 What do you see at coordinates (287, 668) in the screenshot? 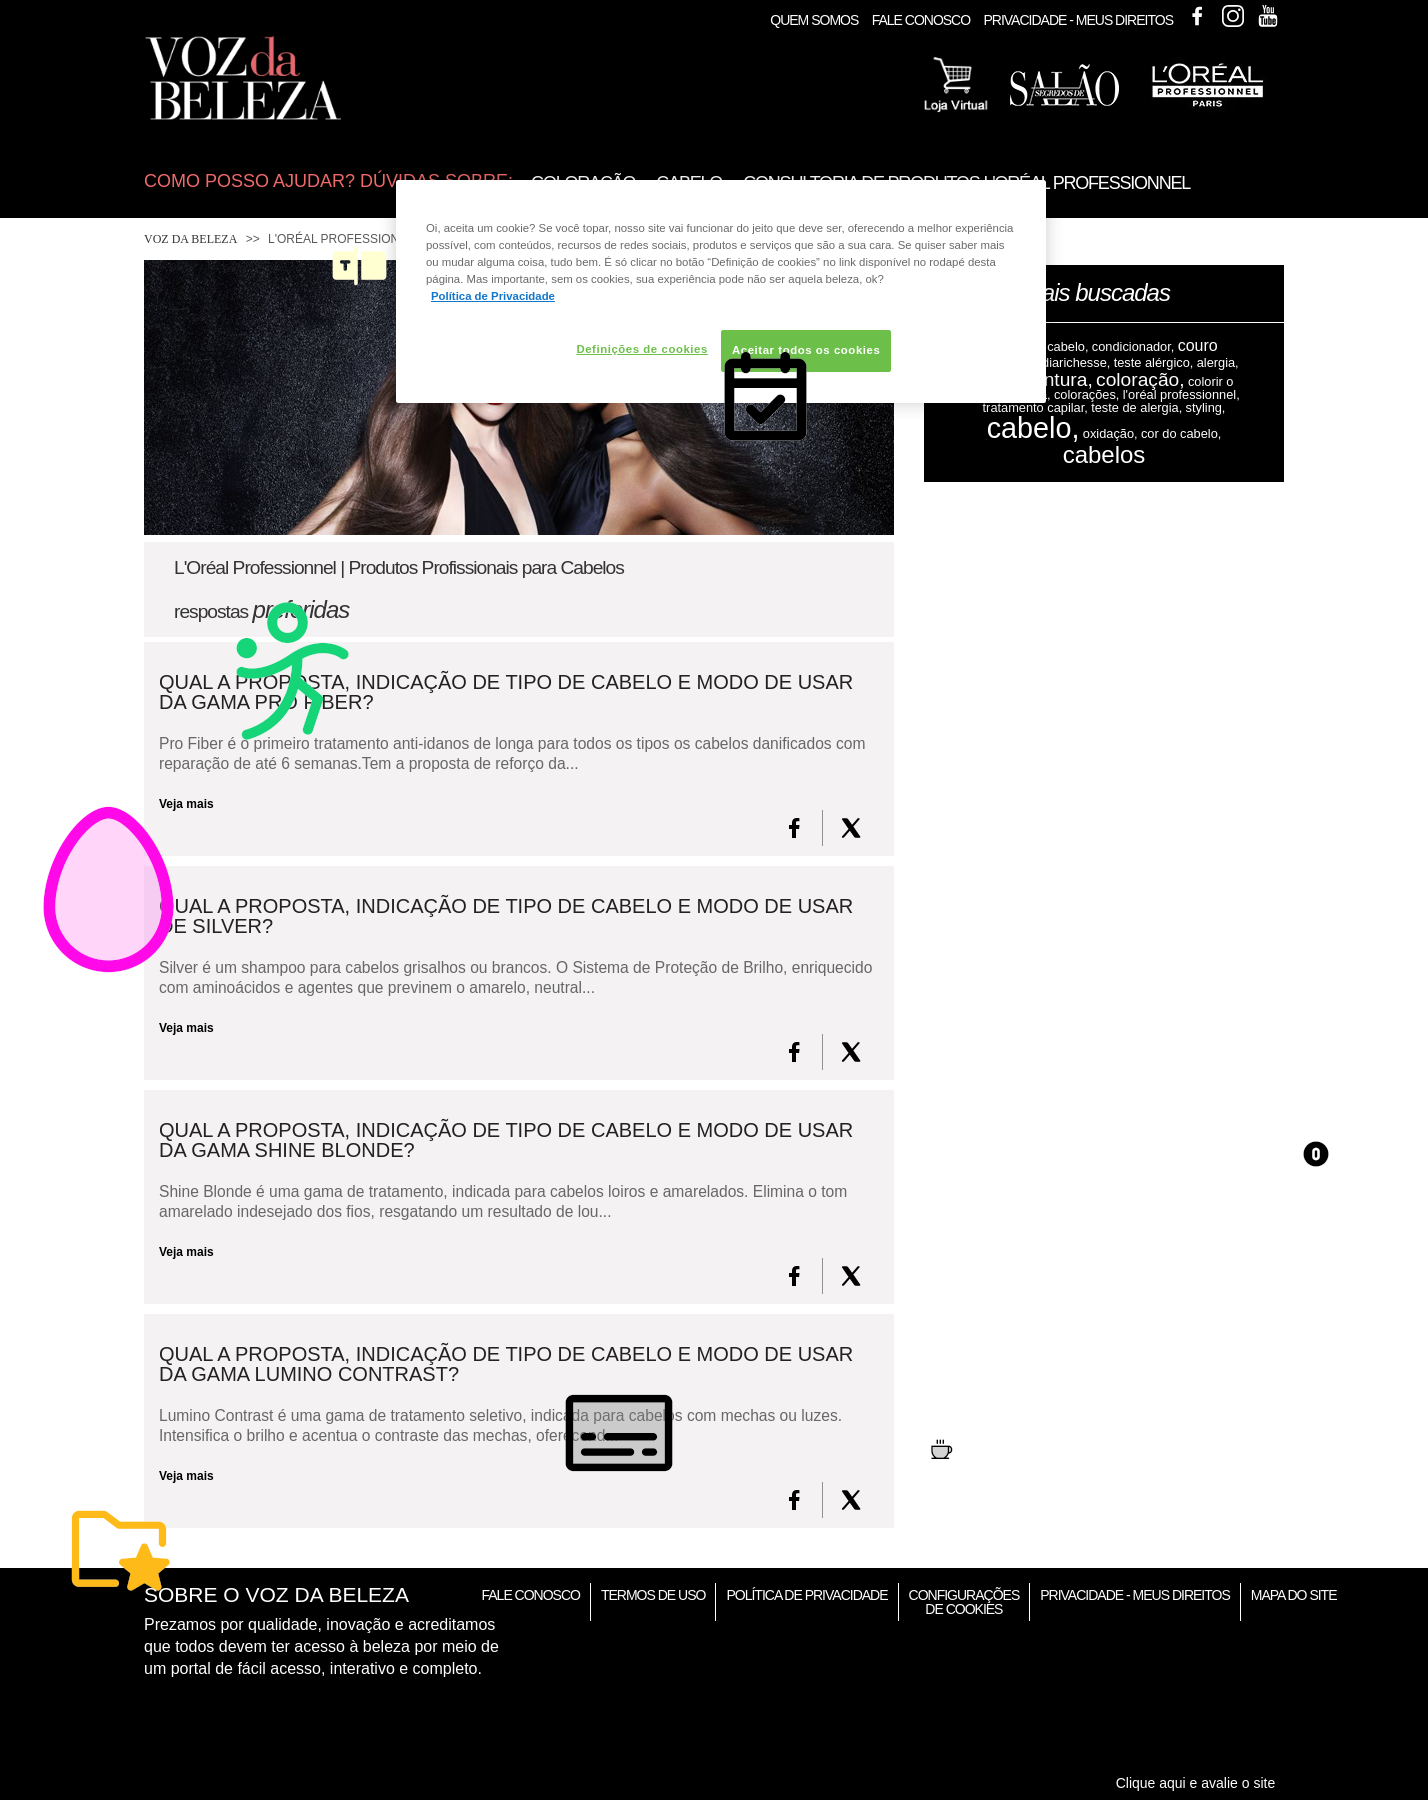
I see `access throwing or toss-related activity` at bounding box center [287, 668].